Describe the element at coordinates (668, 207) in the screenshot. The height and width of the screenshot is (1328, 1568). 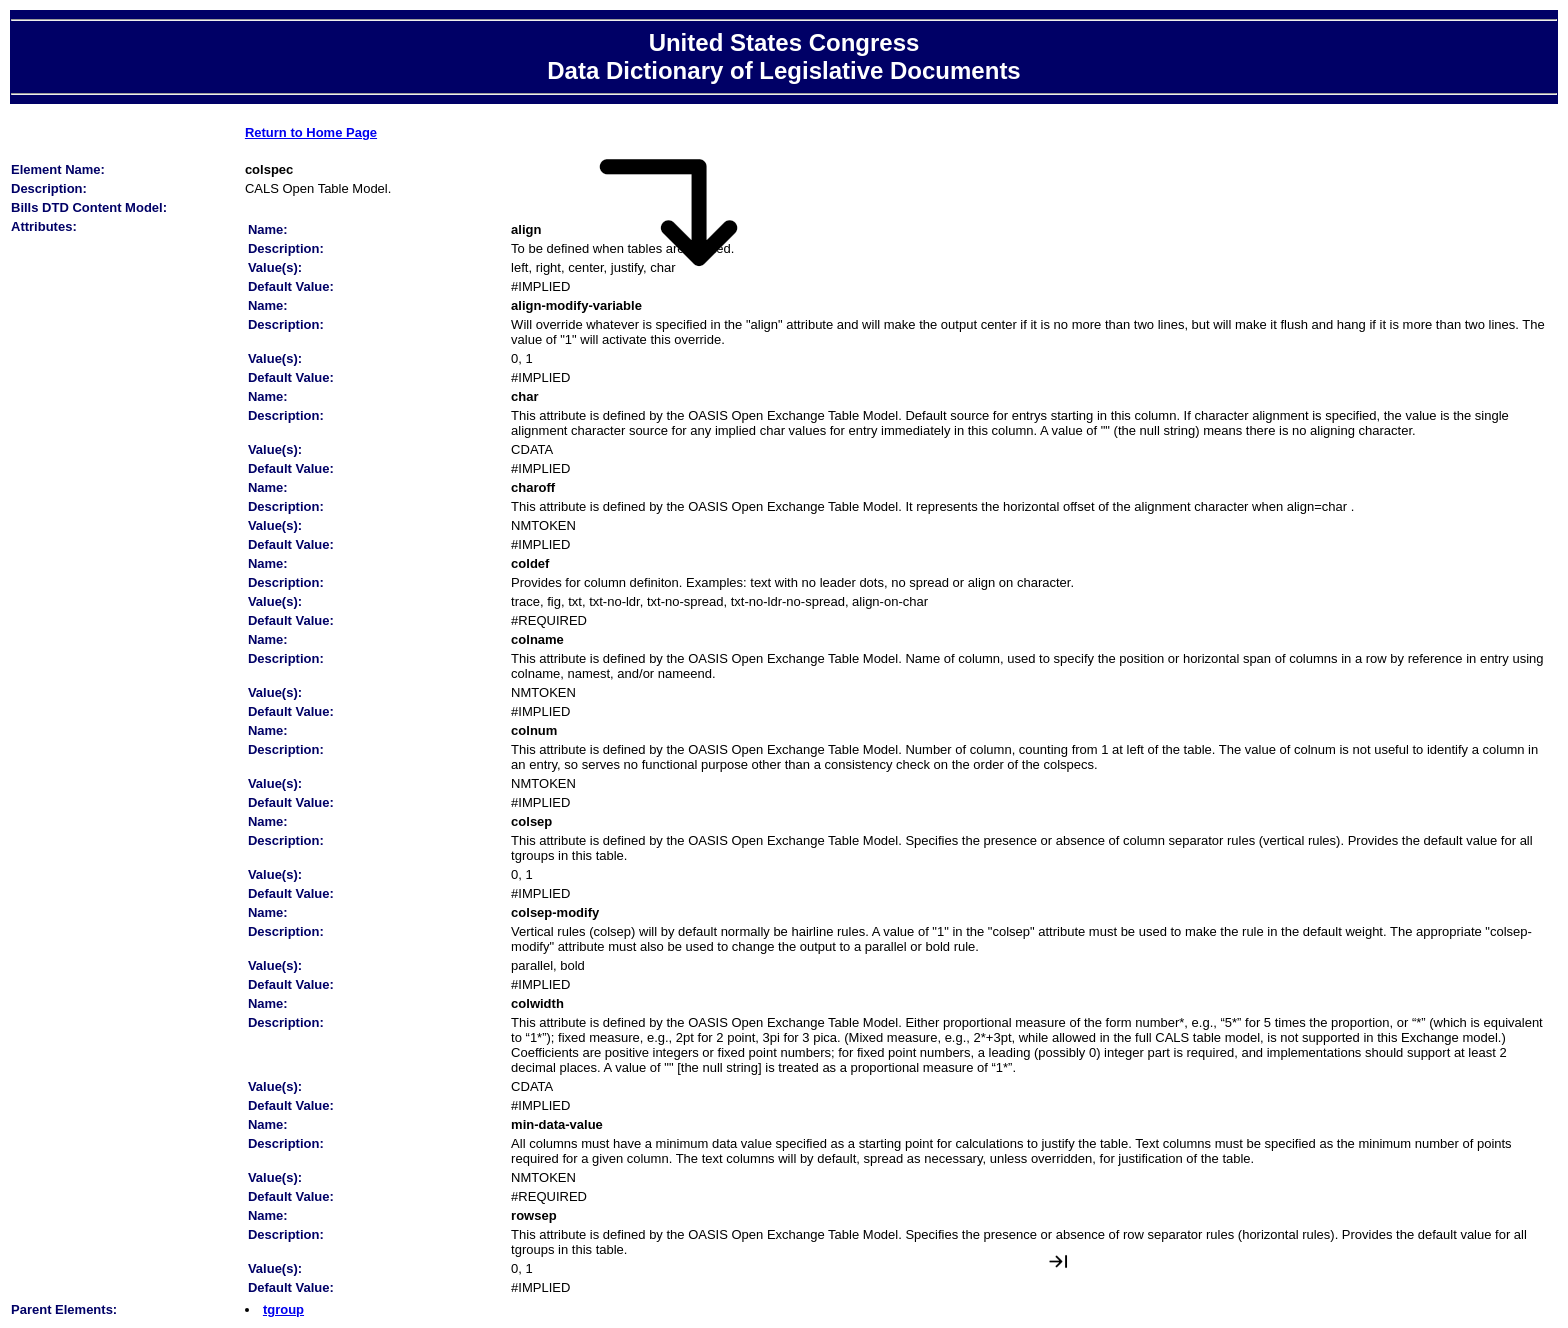
I see `move content right then down` at that location.